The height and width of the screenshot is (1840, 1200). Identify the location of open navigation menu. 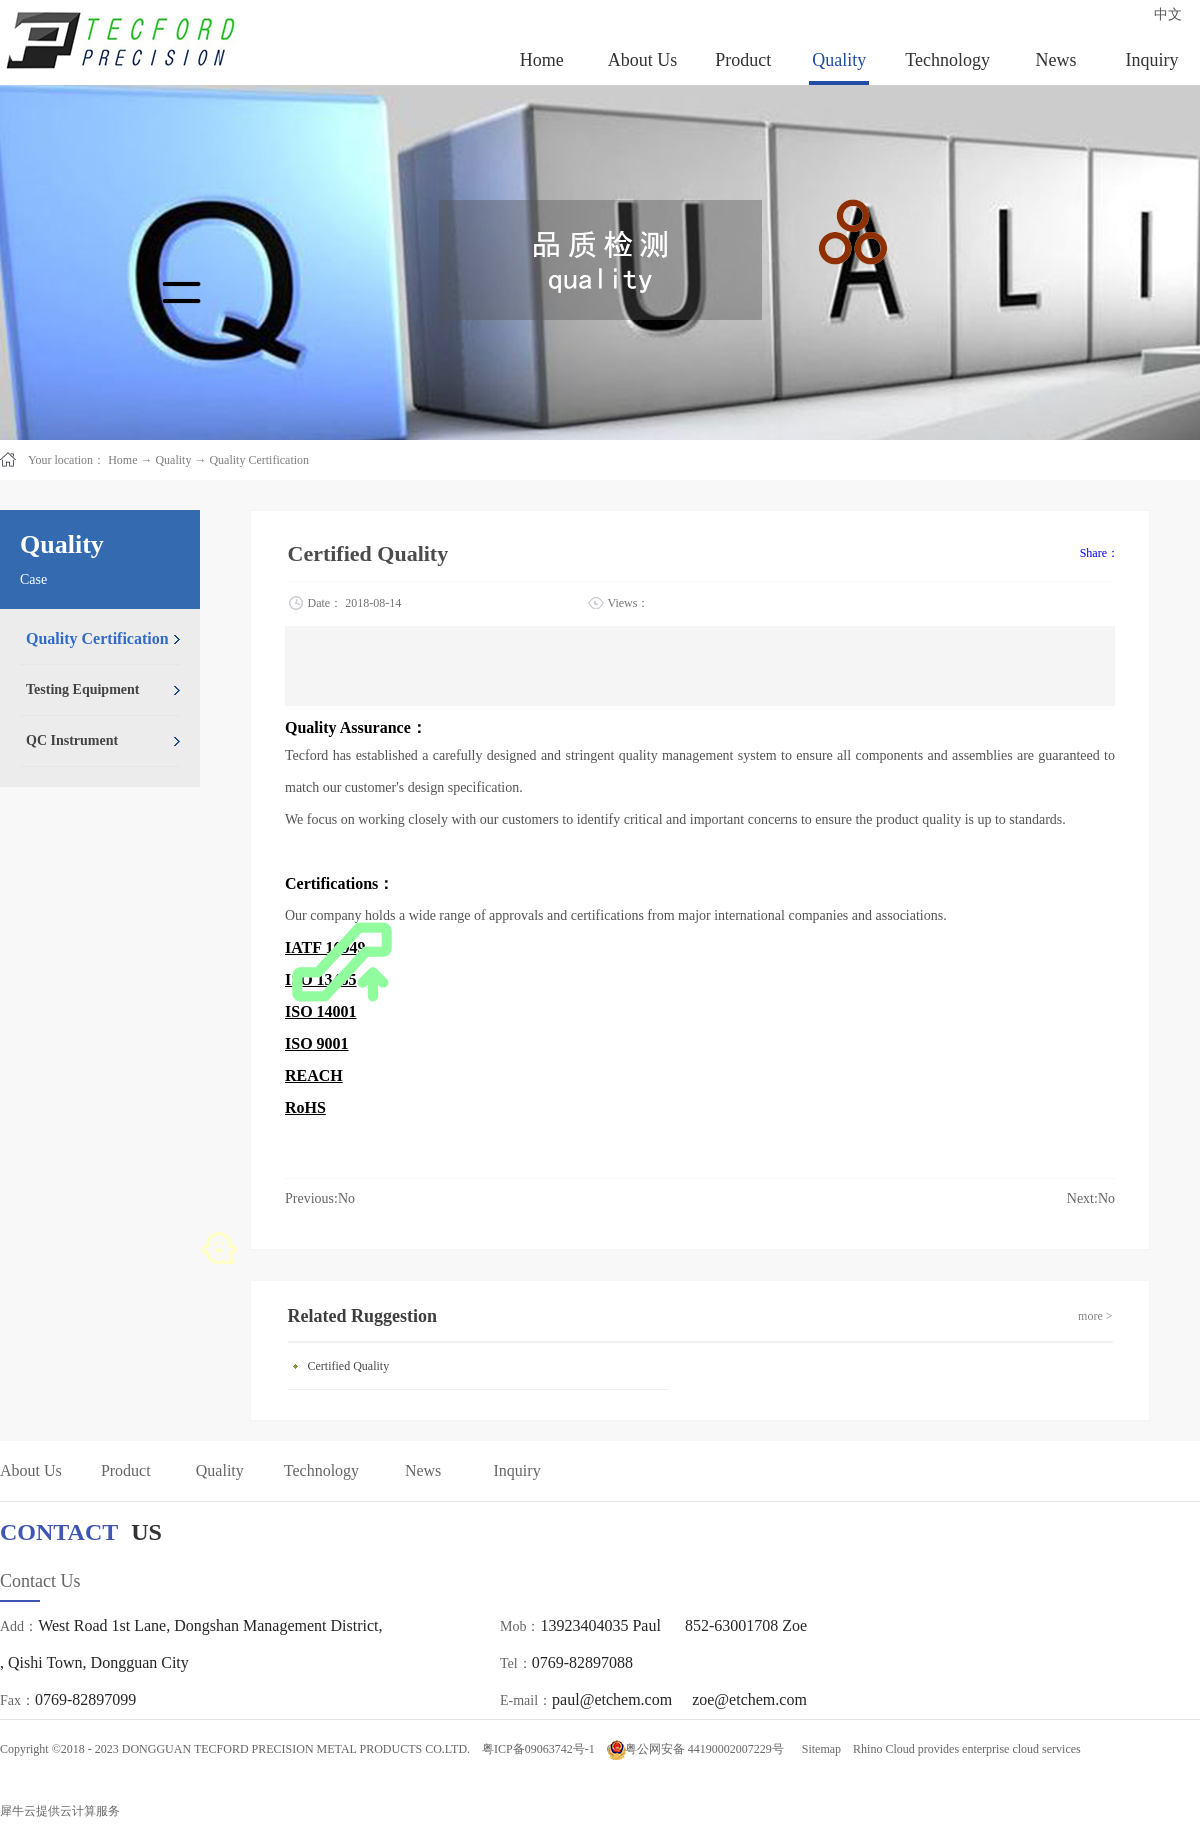
(181, 292).